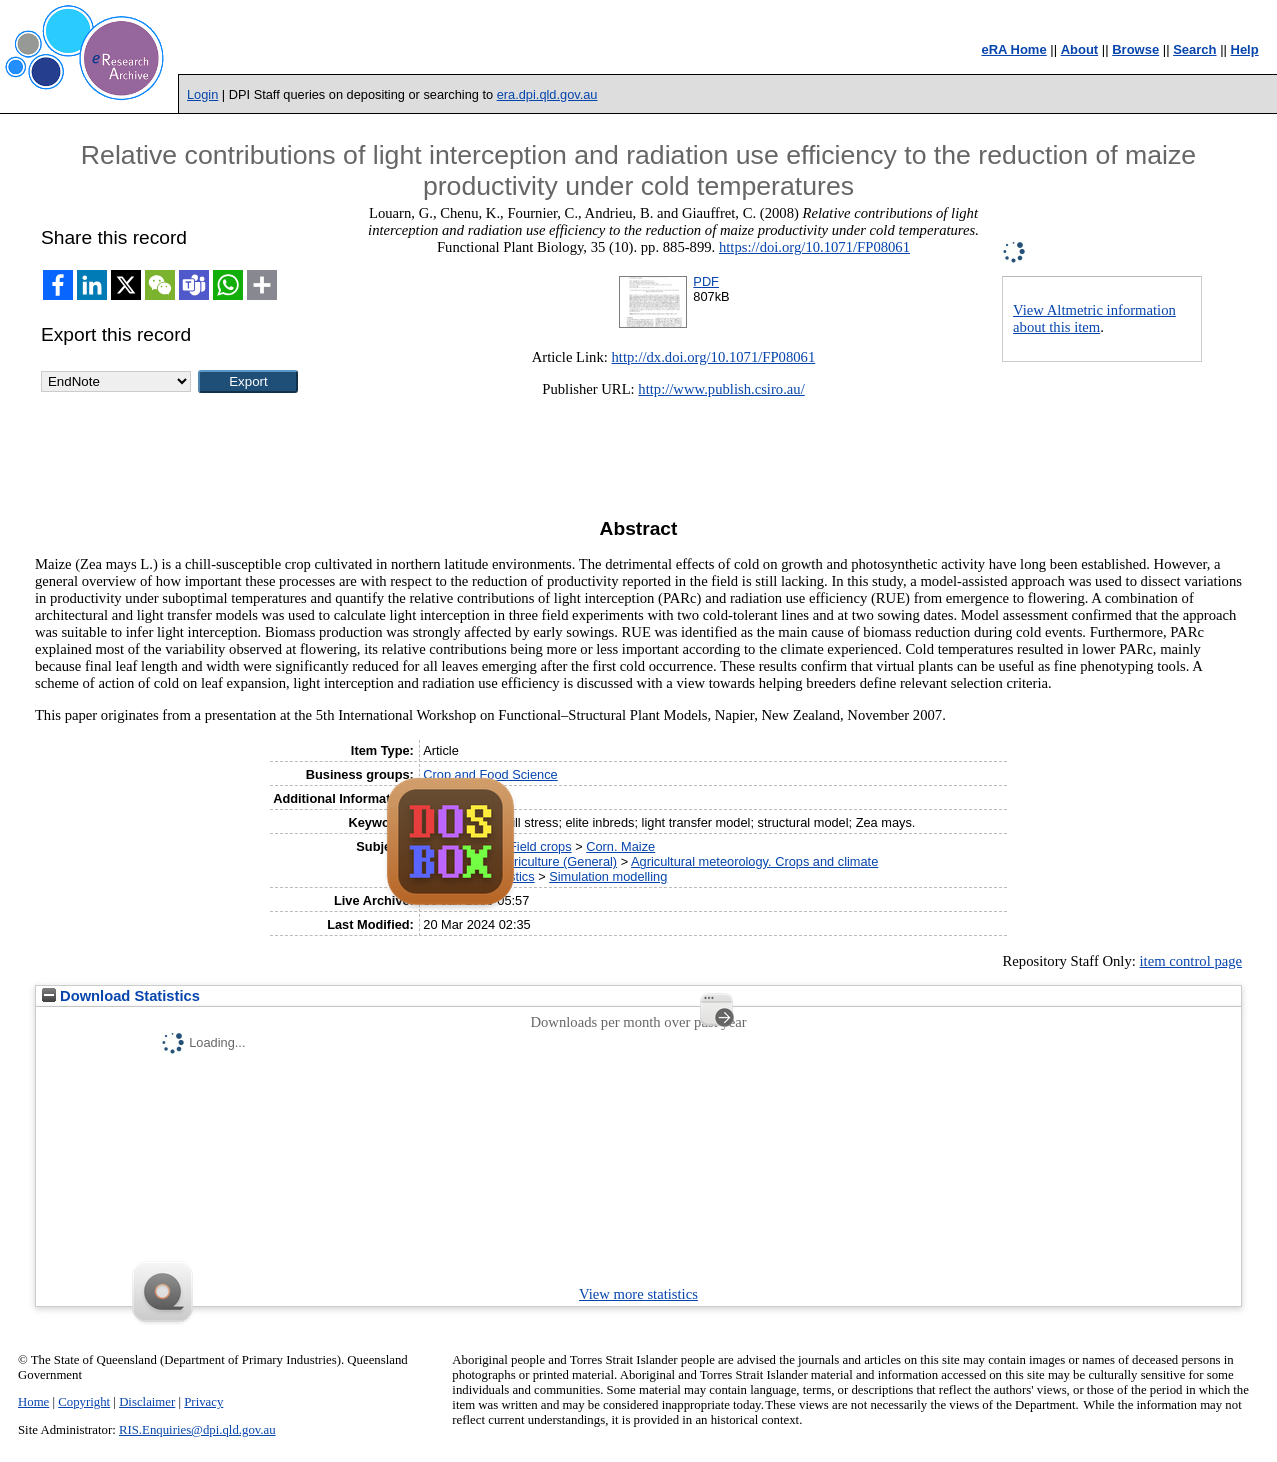 The width and height of the screenshot is (1277, 1462). I want to click on launch dosbox-x emulator, so click(450, 841).